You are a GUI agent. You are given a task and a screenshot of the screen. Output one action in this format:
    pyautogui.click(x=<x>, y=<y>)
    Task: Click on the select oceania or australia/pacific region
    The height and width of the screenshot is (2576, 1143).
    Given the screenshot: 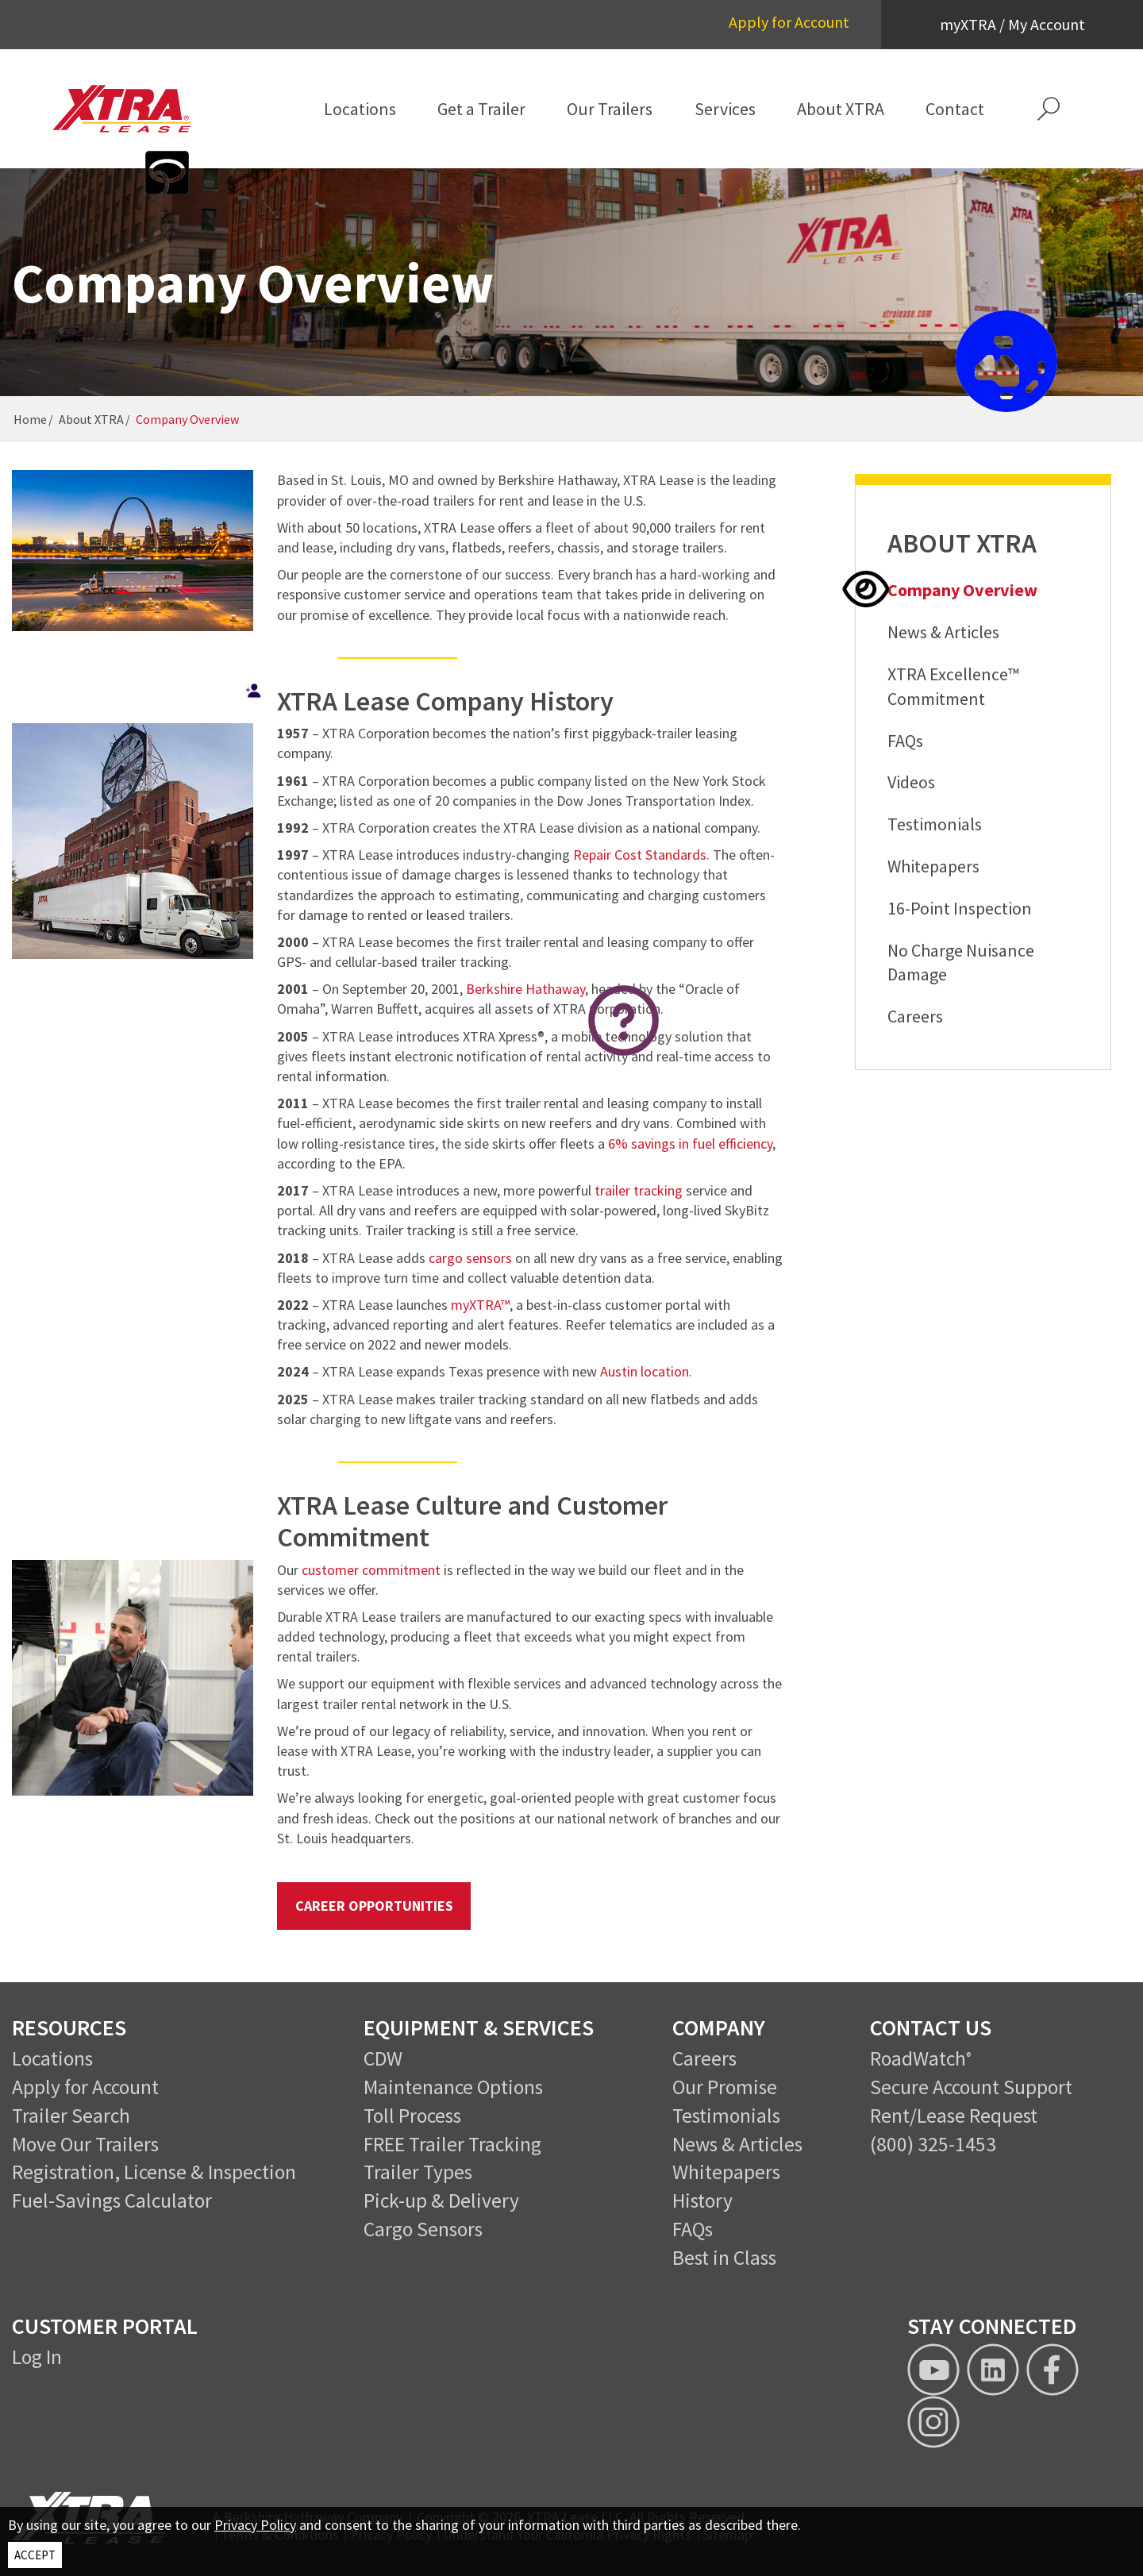 What is the action you would take?
    pyautogui.click(x=1006, y=361)
    